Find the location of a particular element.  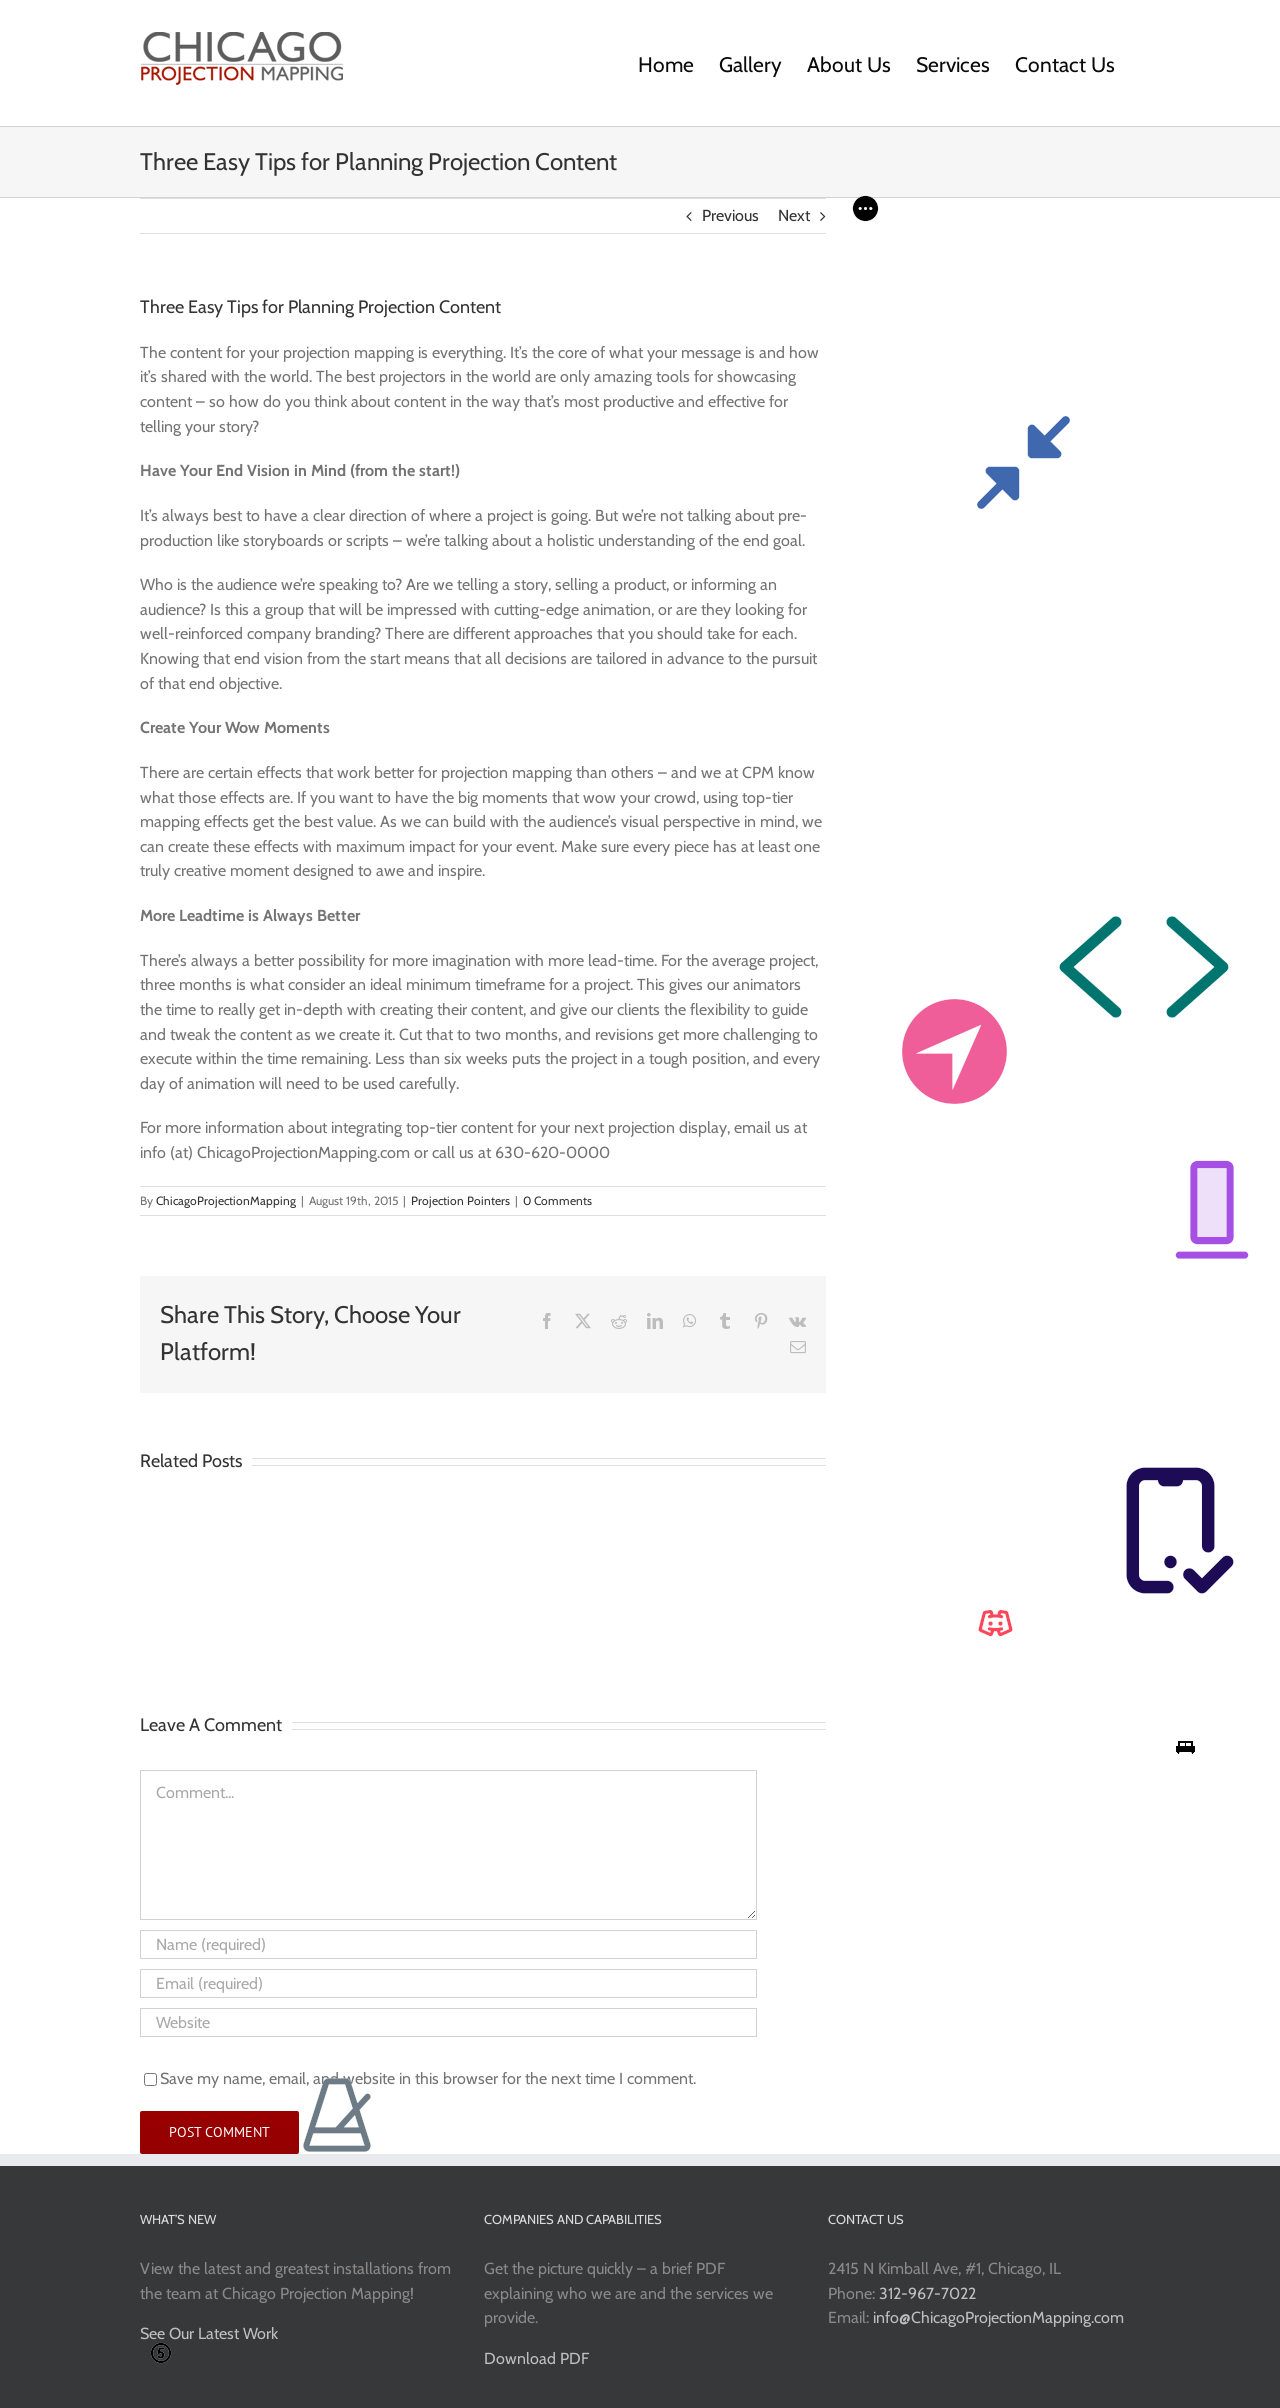

align object to bottom edge is located at coordinates (1212, 1208).